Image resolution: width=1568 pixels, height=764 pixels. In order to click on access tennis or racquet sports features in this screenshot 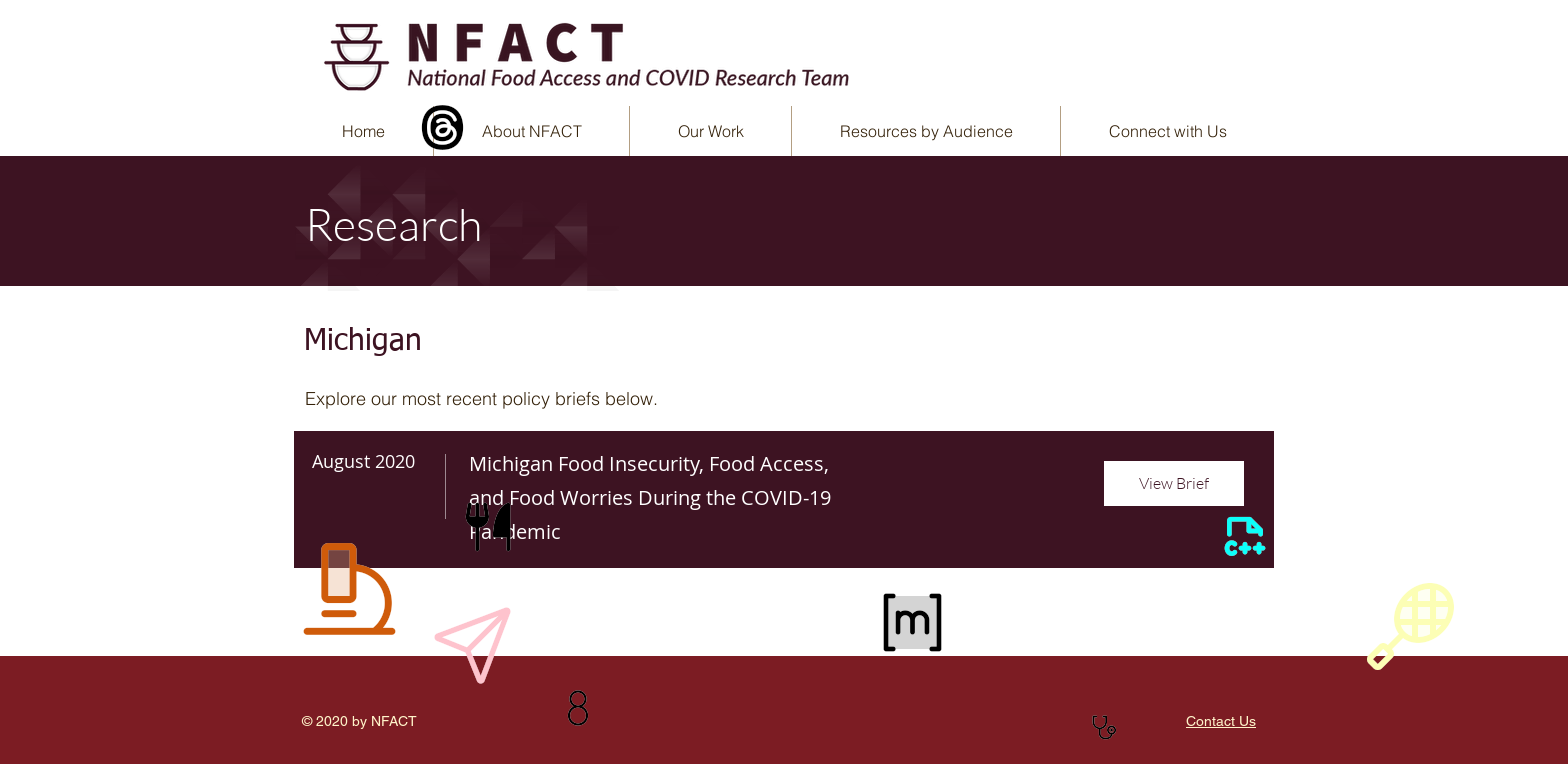, I will do `click(1409, 628)`.